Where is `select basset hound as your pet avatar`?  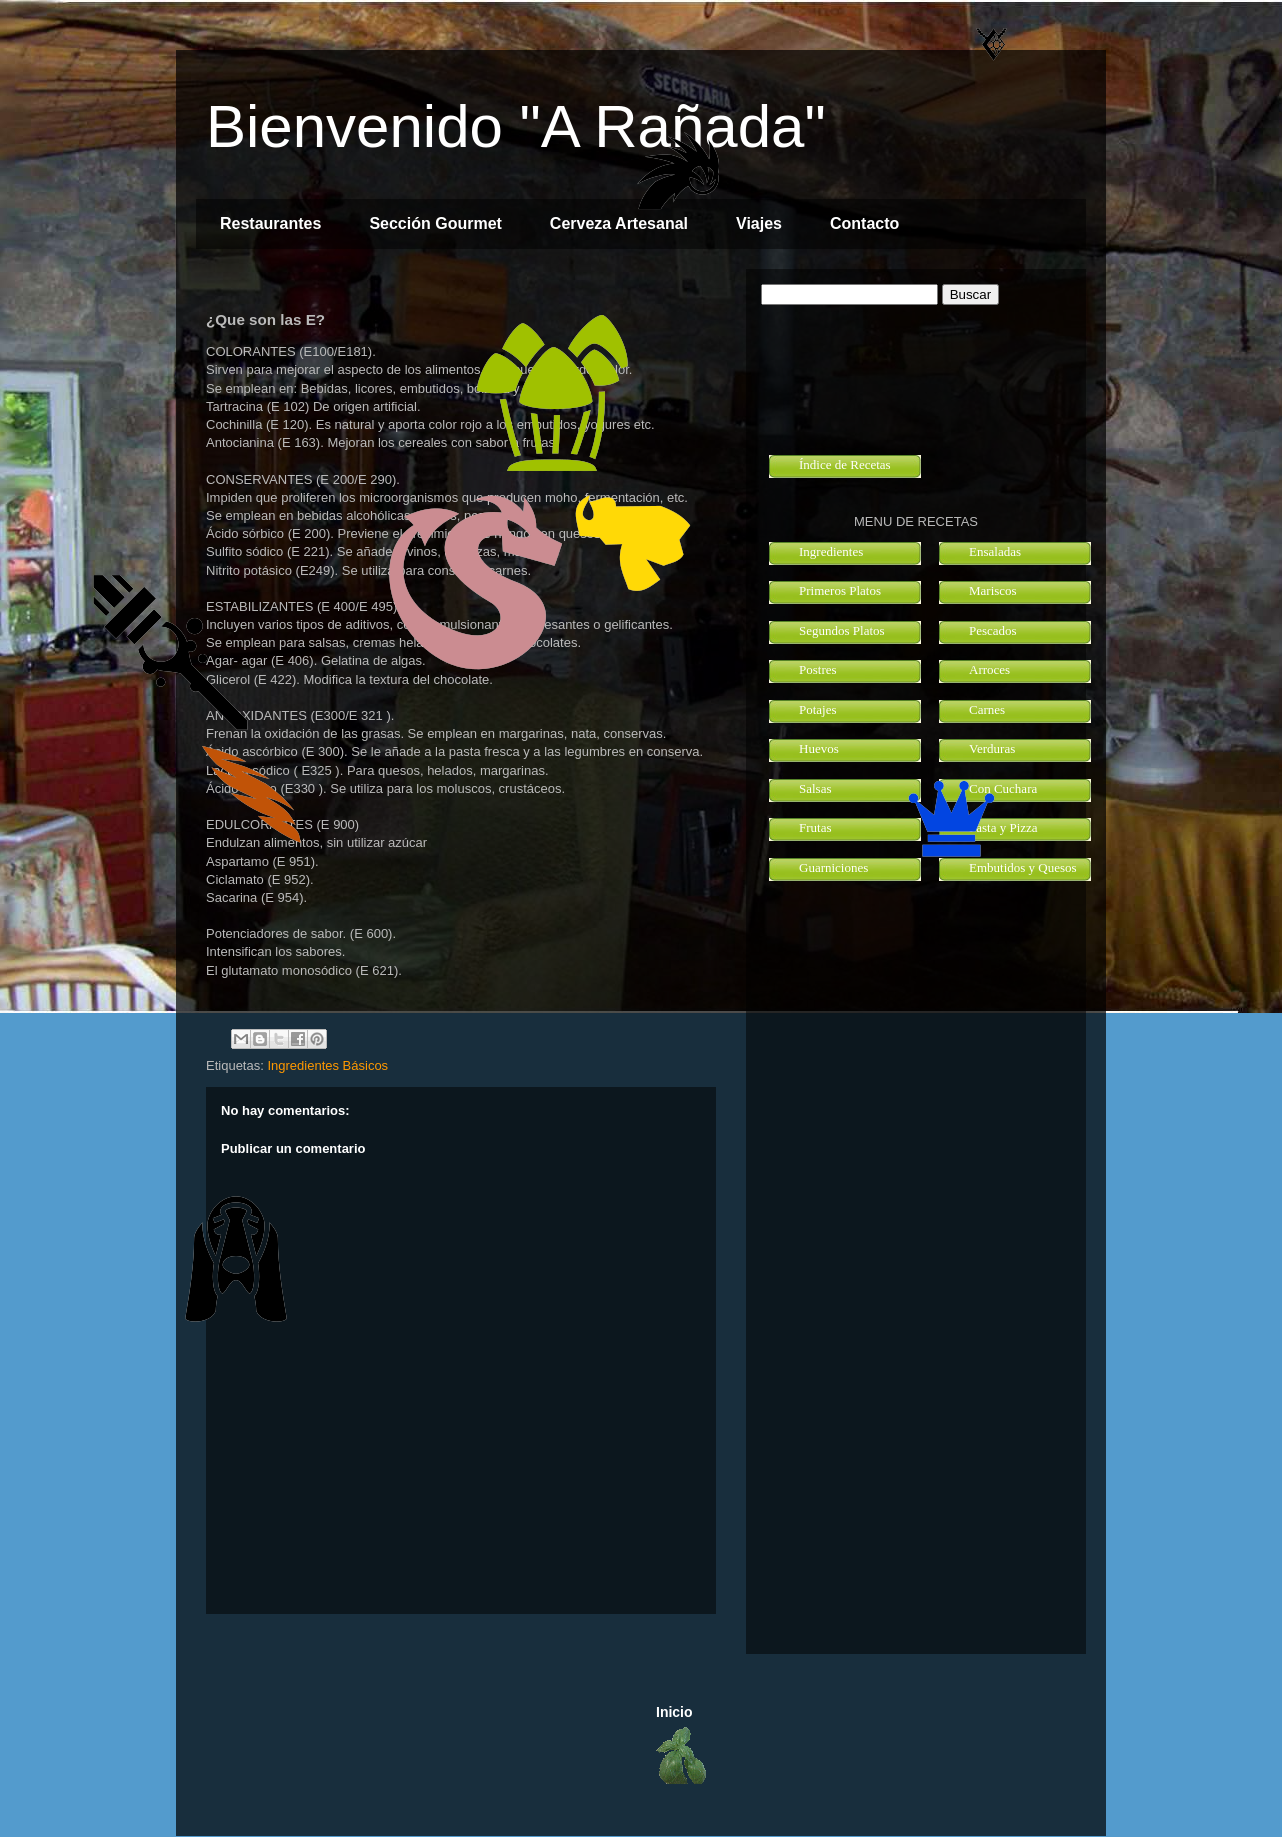
select basset hound as your pet avatar is located at coordinates (236, 1259).